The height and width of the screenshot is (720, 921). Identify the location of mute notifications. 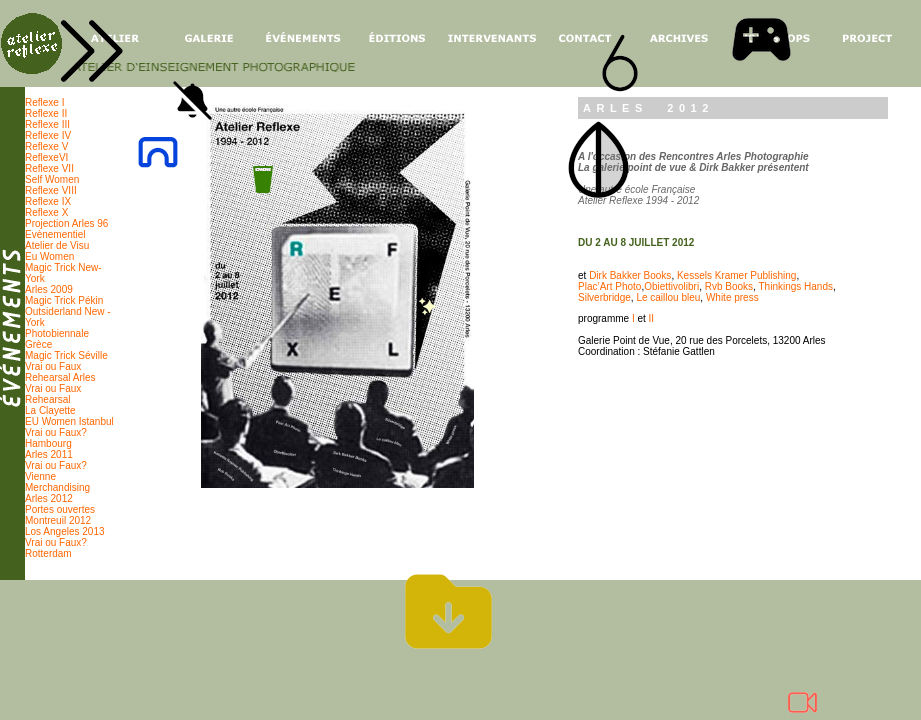
(192, 100).